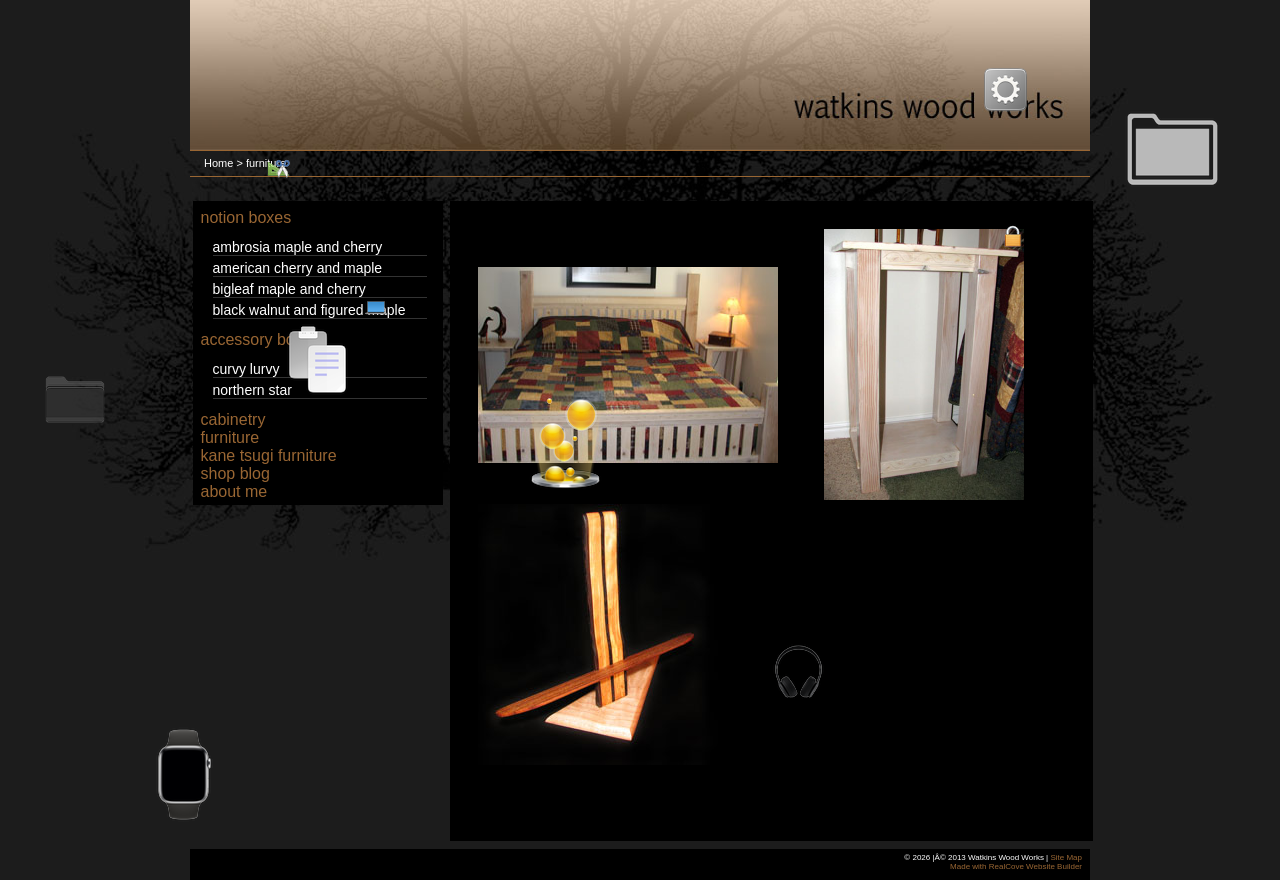  I want to click on indicates this mac device in system preferences, so click(376, 307).